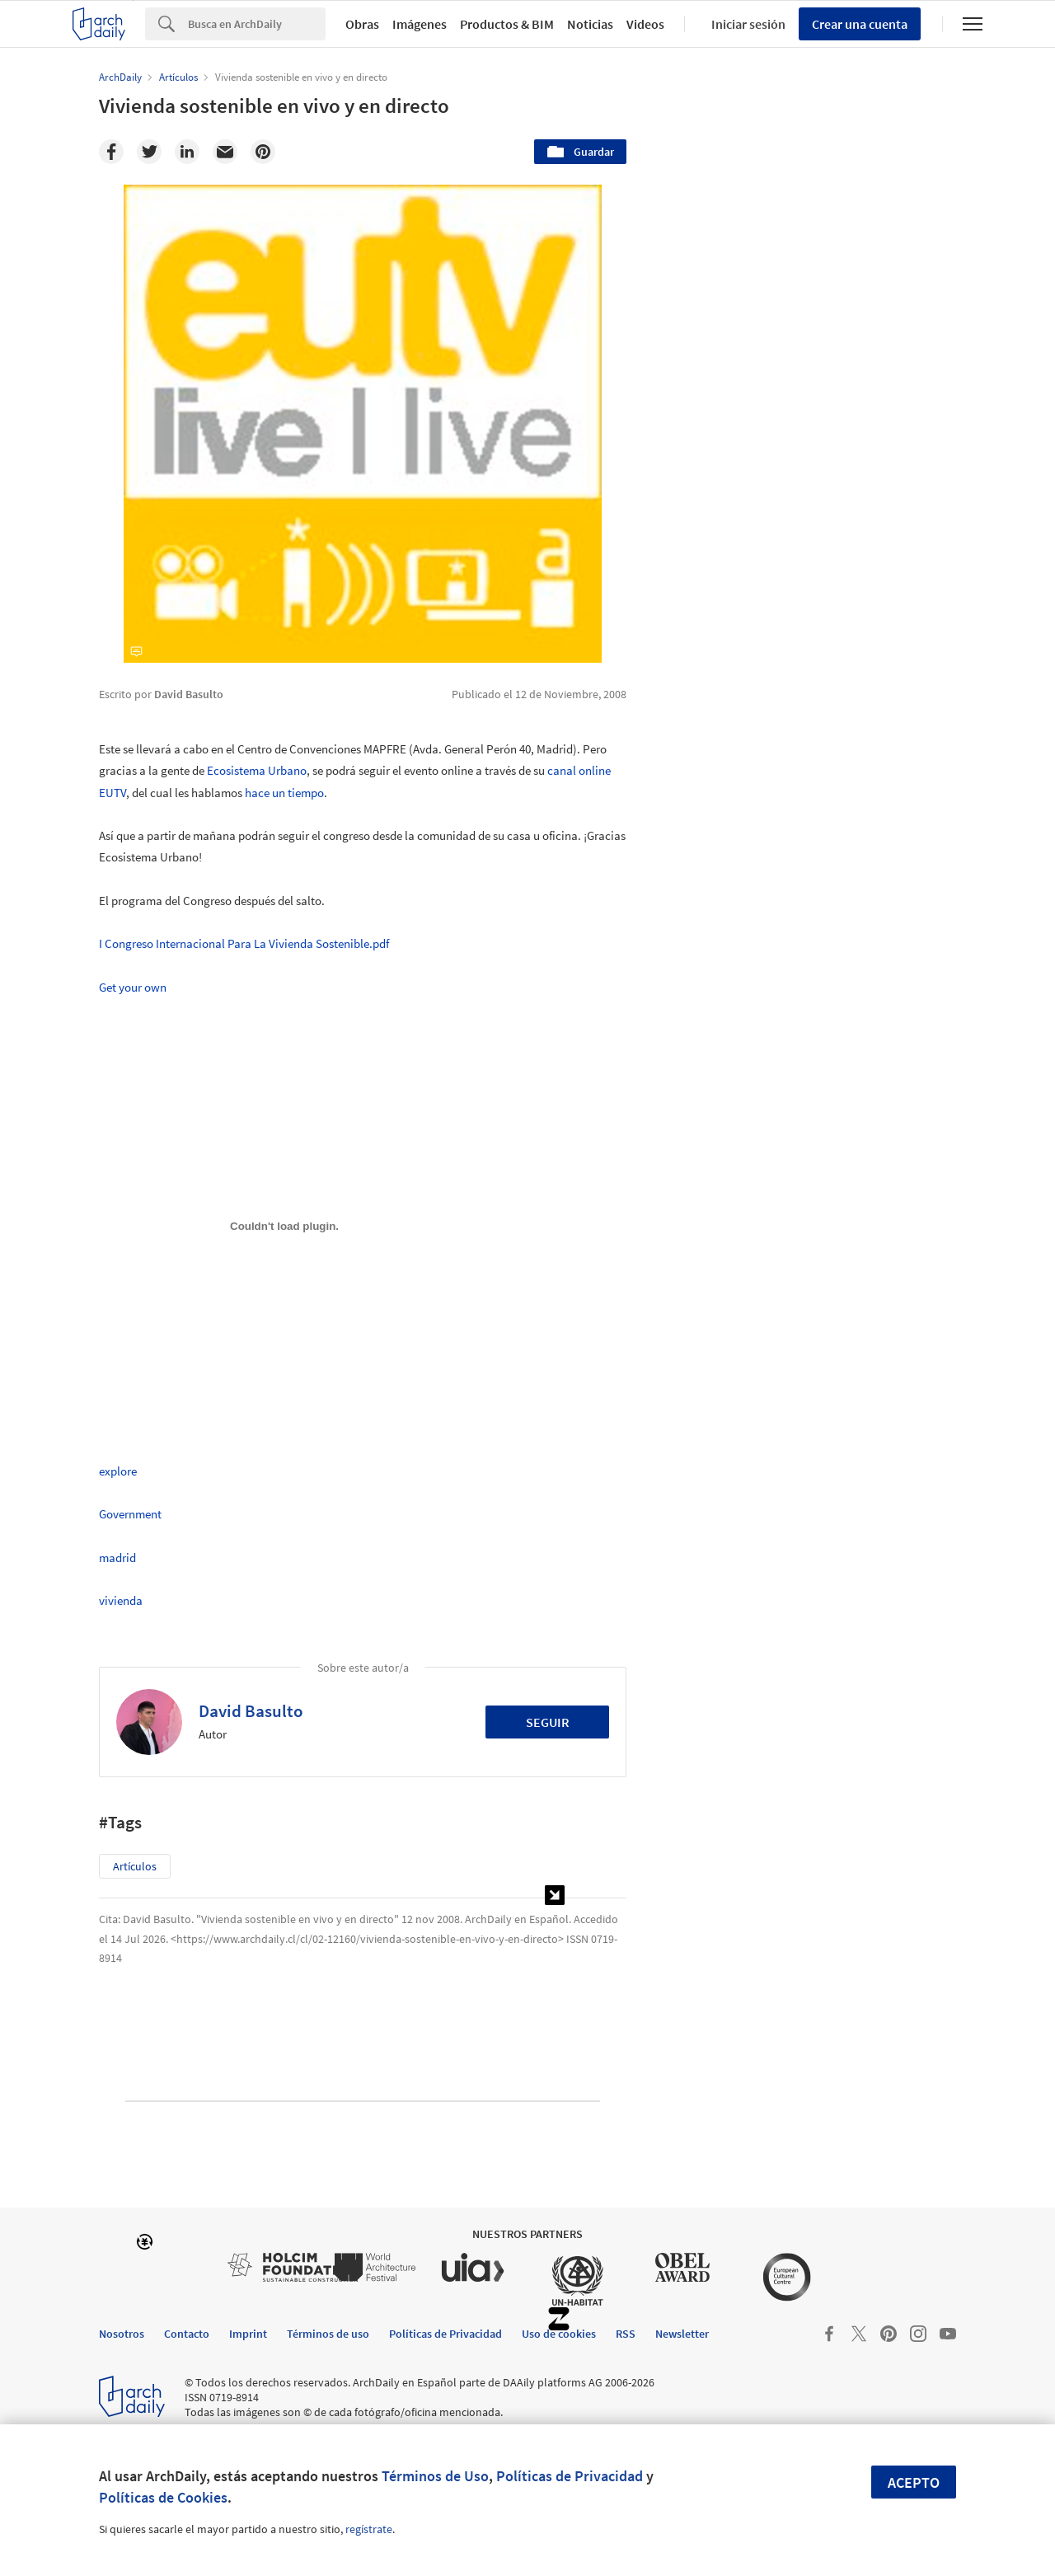 Image resolution: width=1055 pixels, height=2576 pixels. I want to click on convert currency to Chinese yuan, so click(144, 2241).